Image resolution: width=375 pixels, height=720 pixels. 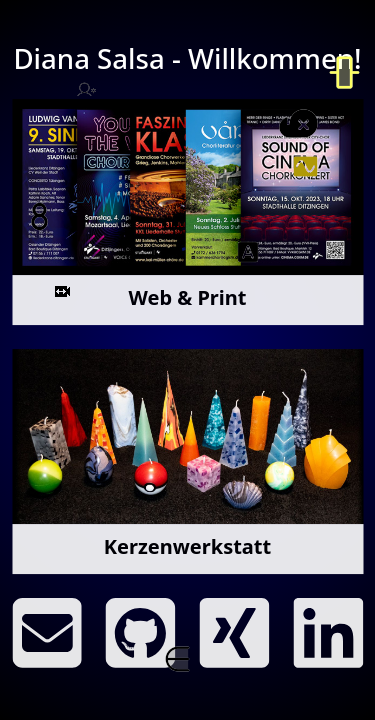 I want to click on audio or sound wave indicator, so click(x=305, y=166).